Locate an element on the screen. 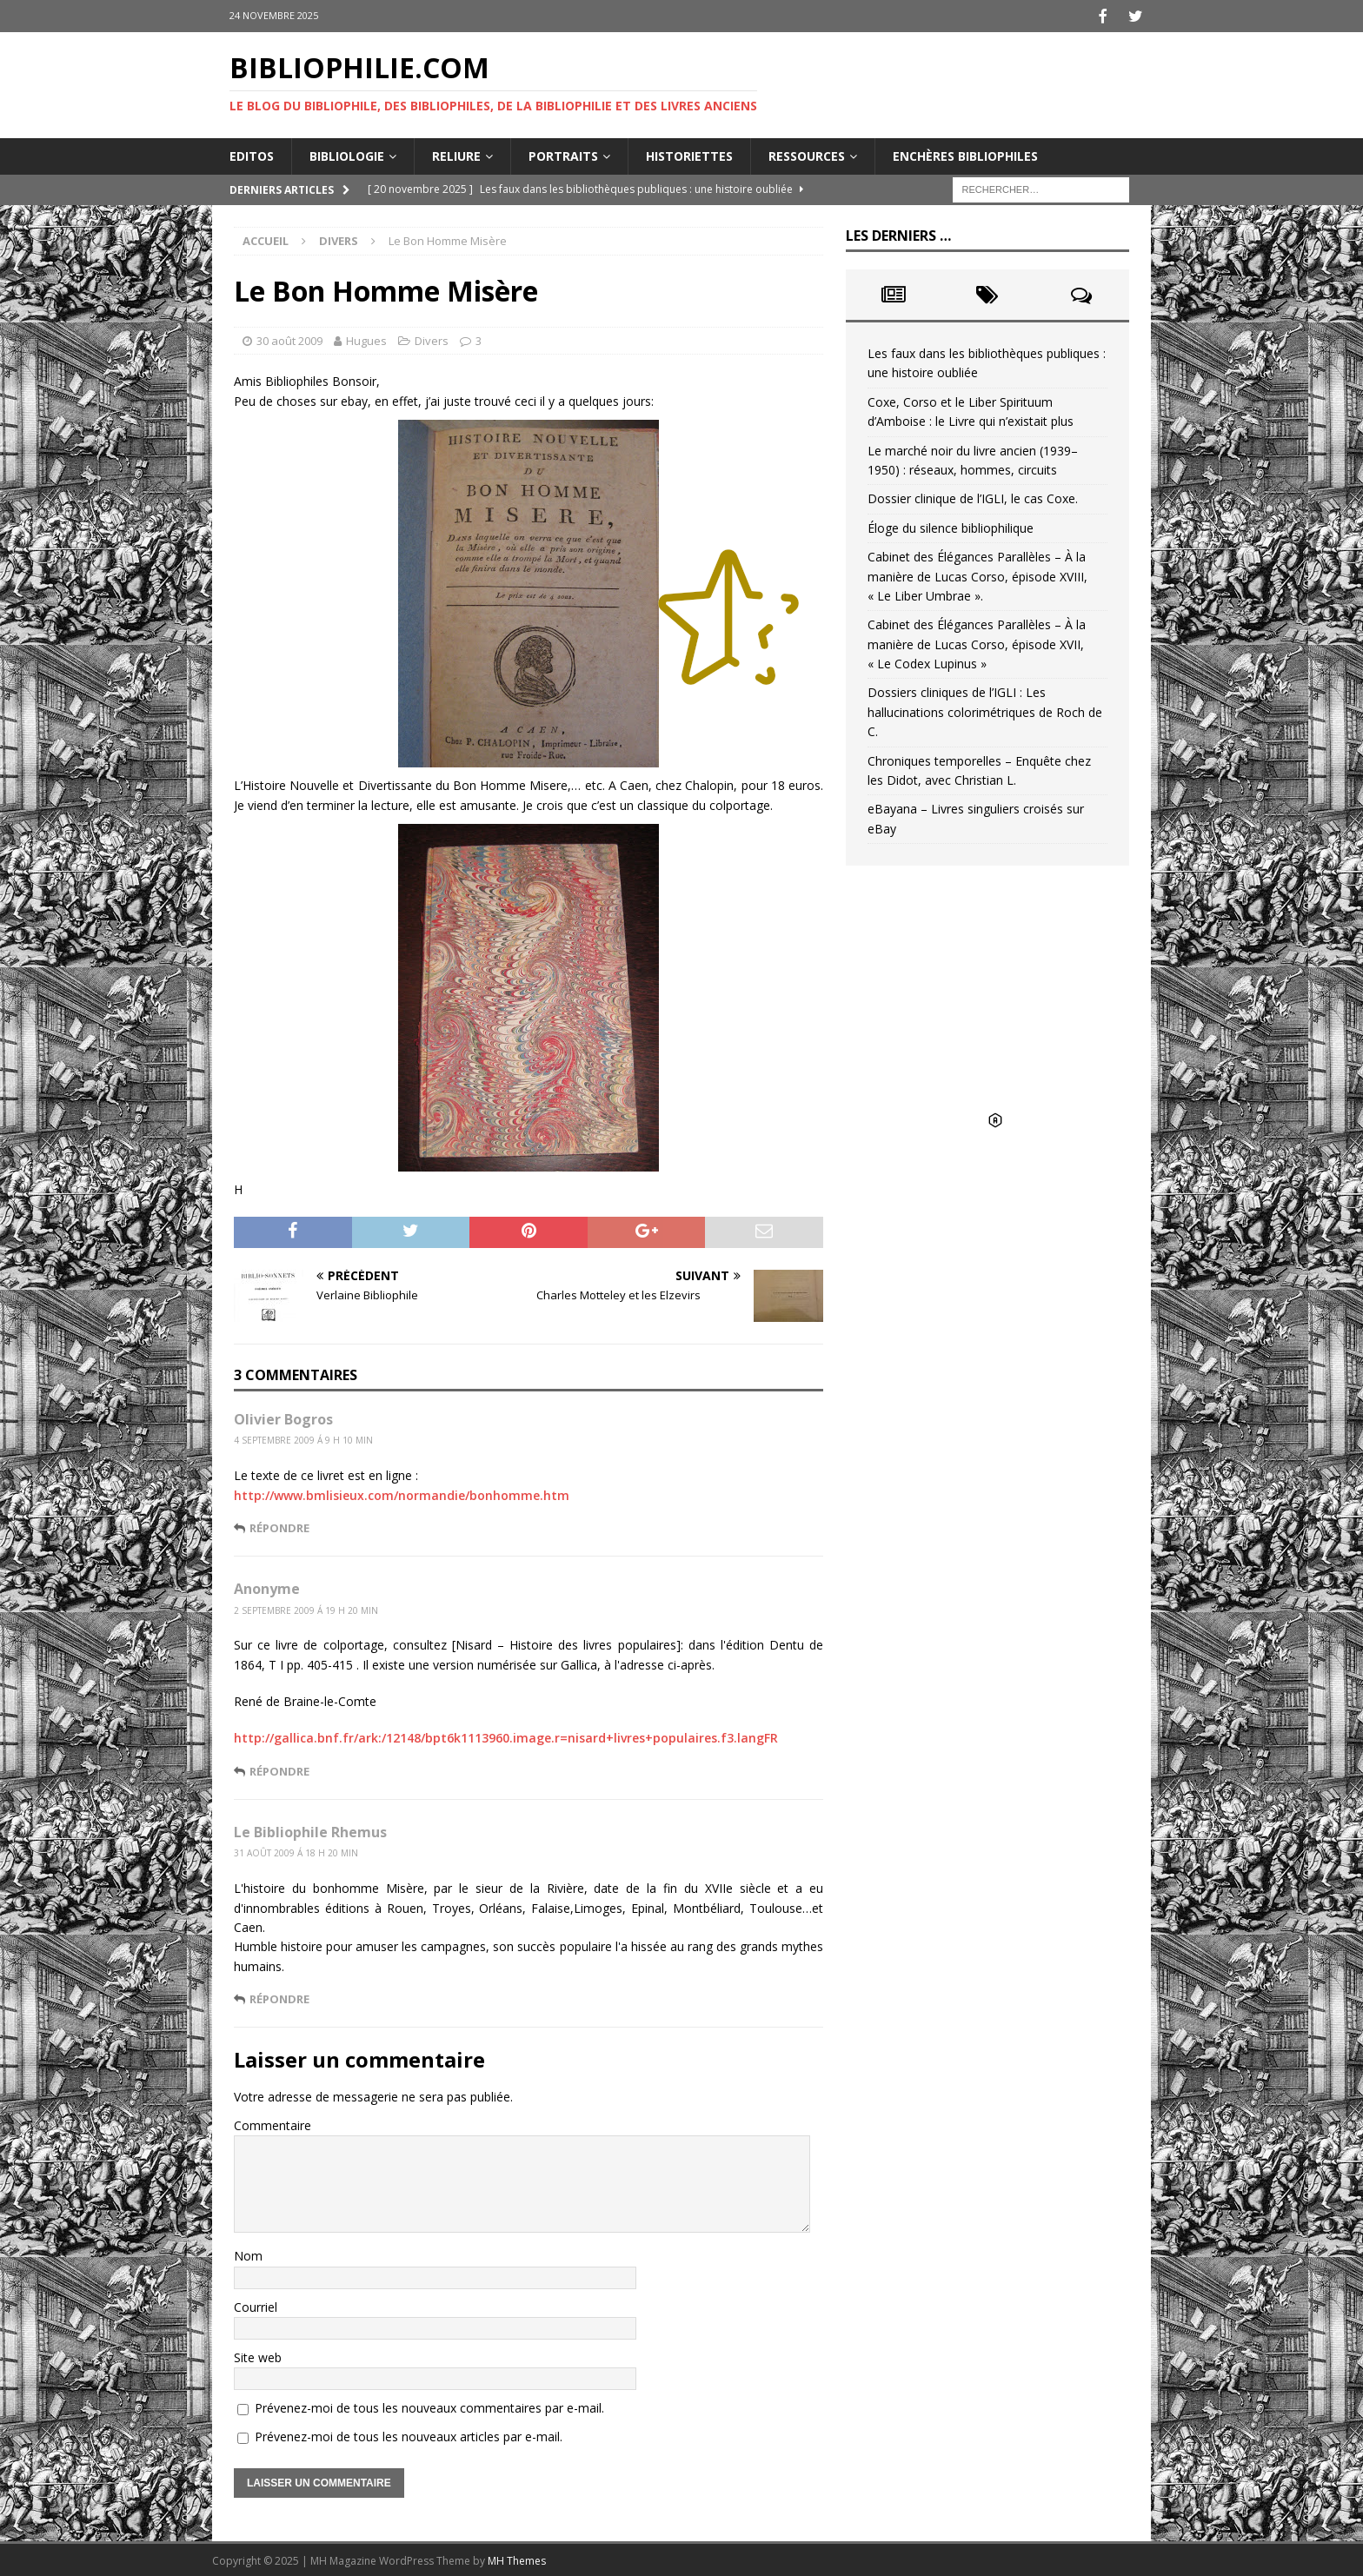 This screenshot has width=1363, height=2576. select option A in a multi-choice interface is located at coordinates (995, 1120).